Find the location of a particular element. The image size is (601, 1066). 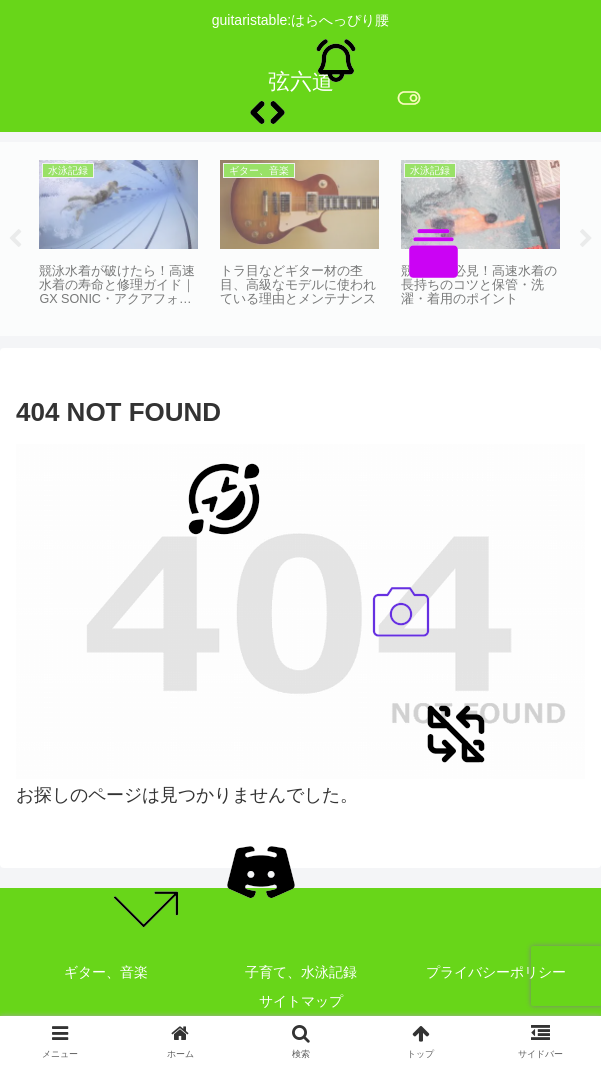

toggle switch in the on position is located at coordinates (409, 98).